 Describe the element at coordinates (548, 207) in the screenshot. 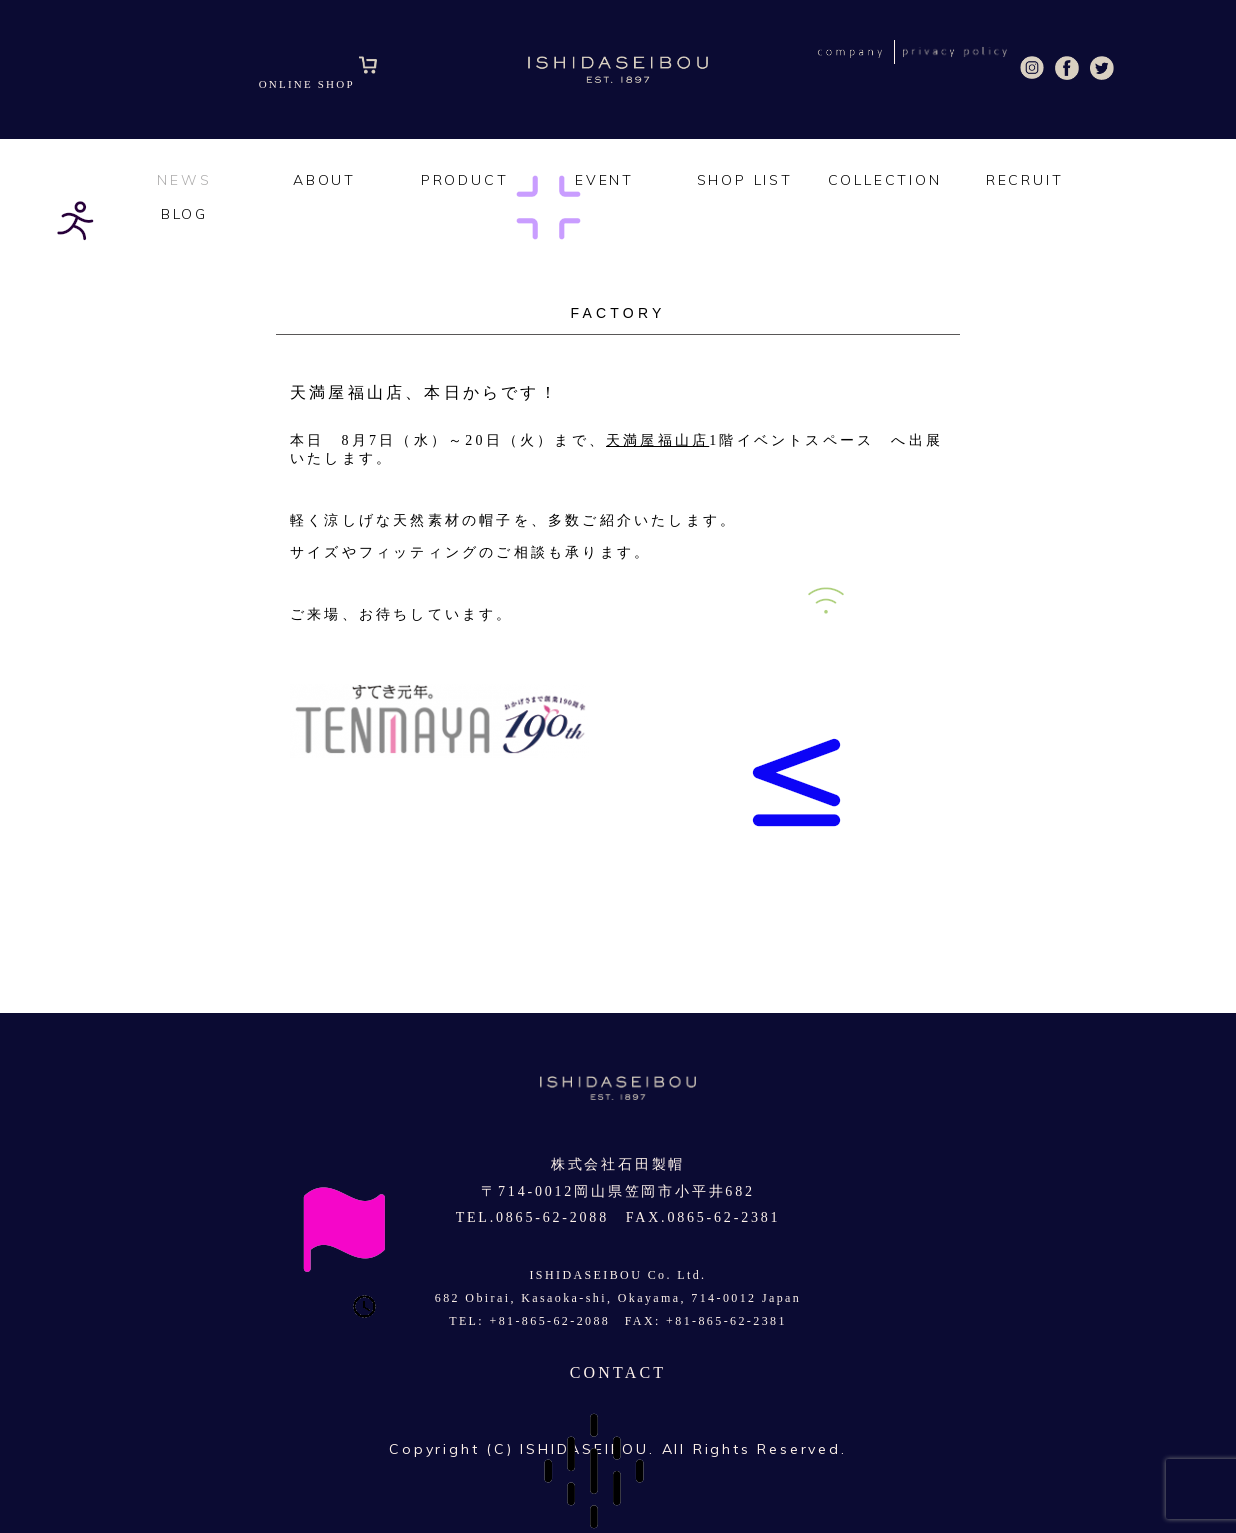

I see `exit fullscreen mode` at that location.